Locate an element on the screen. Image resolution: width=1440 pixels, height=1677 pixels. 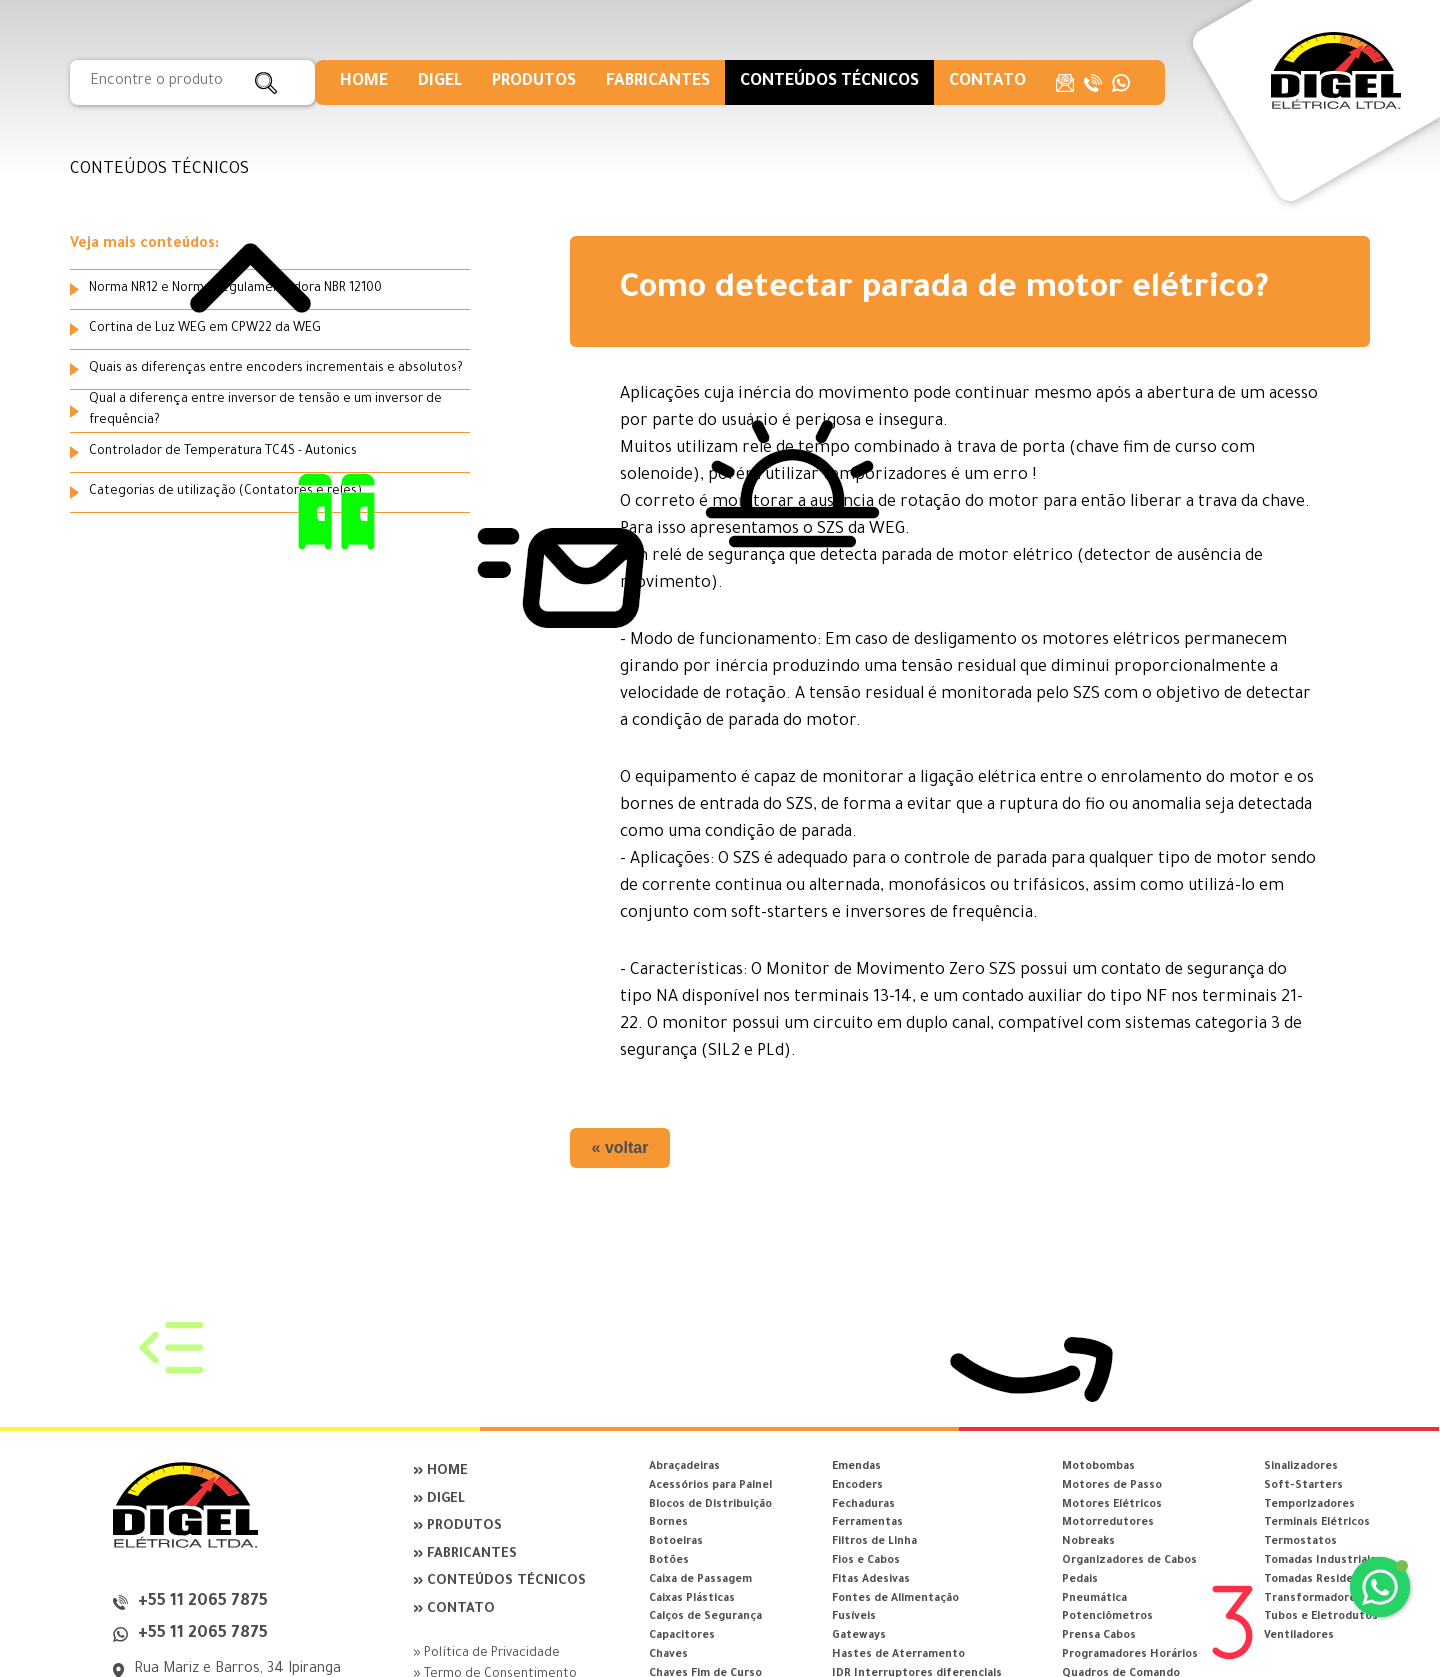
send message quickly is located at coordinates (561, 578).